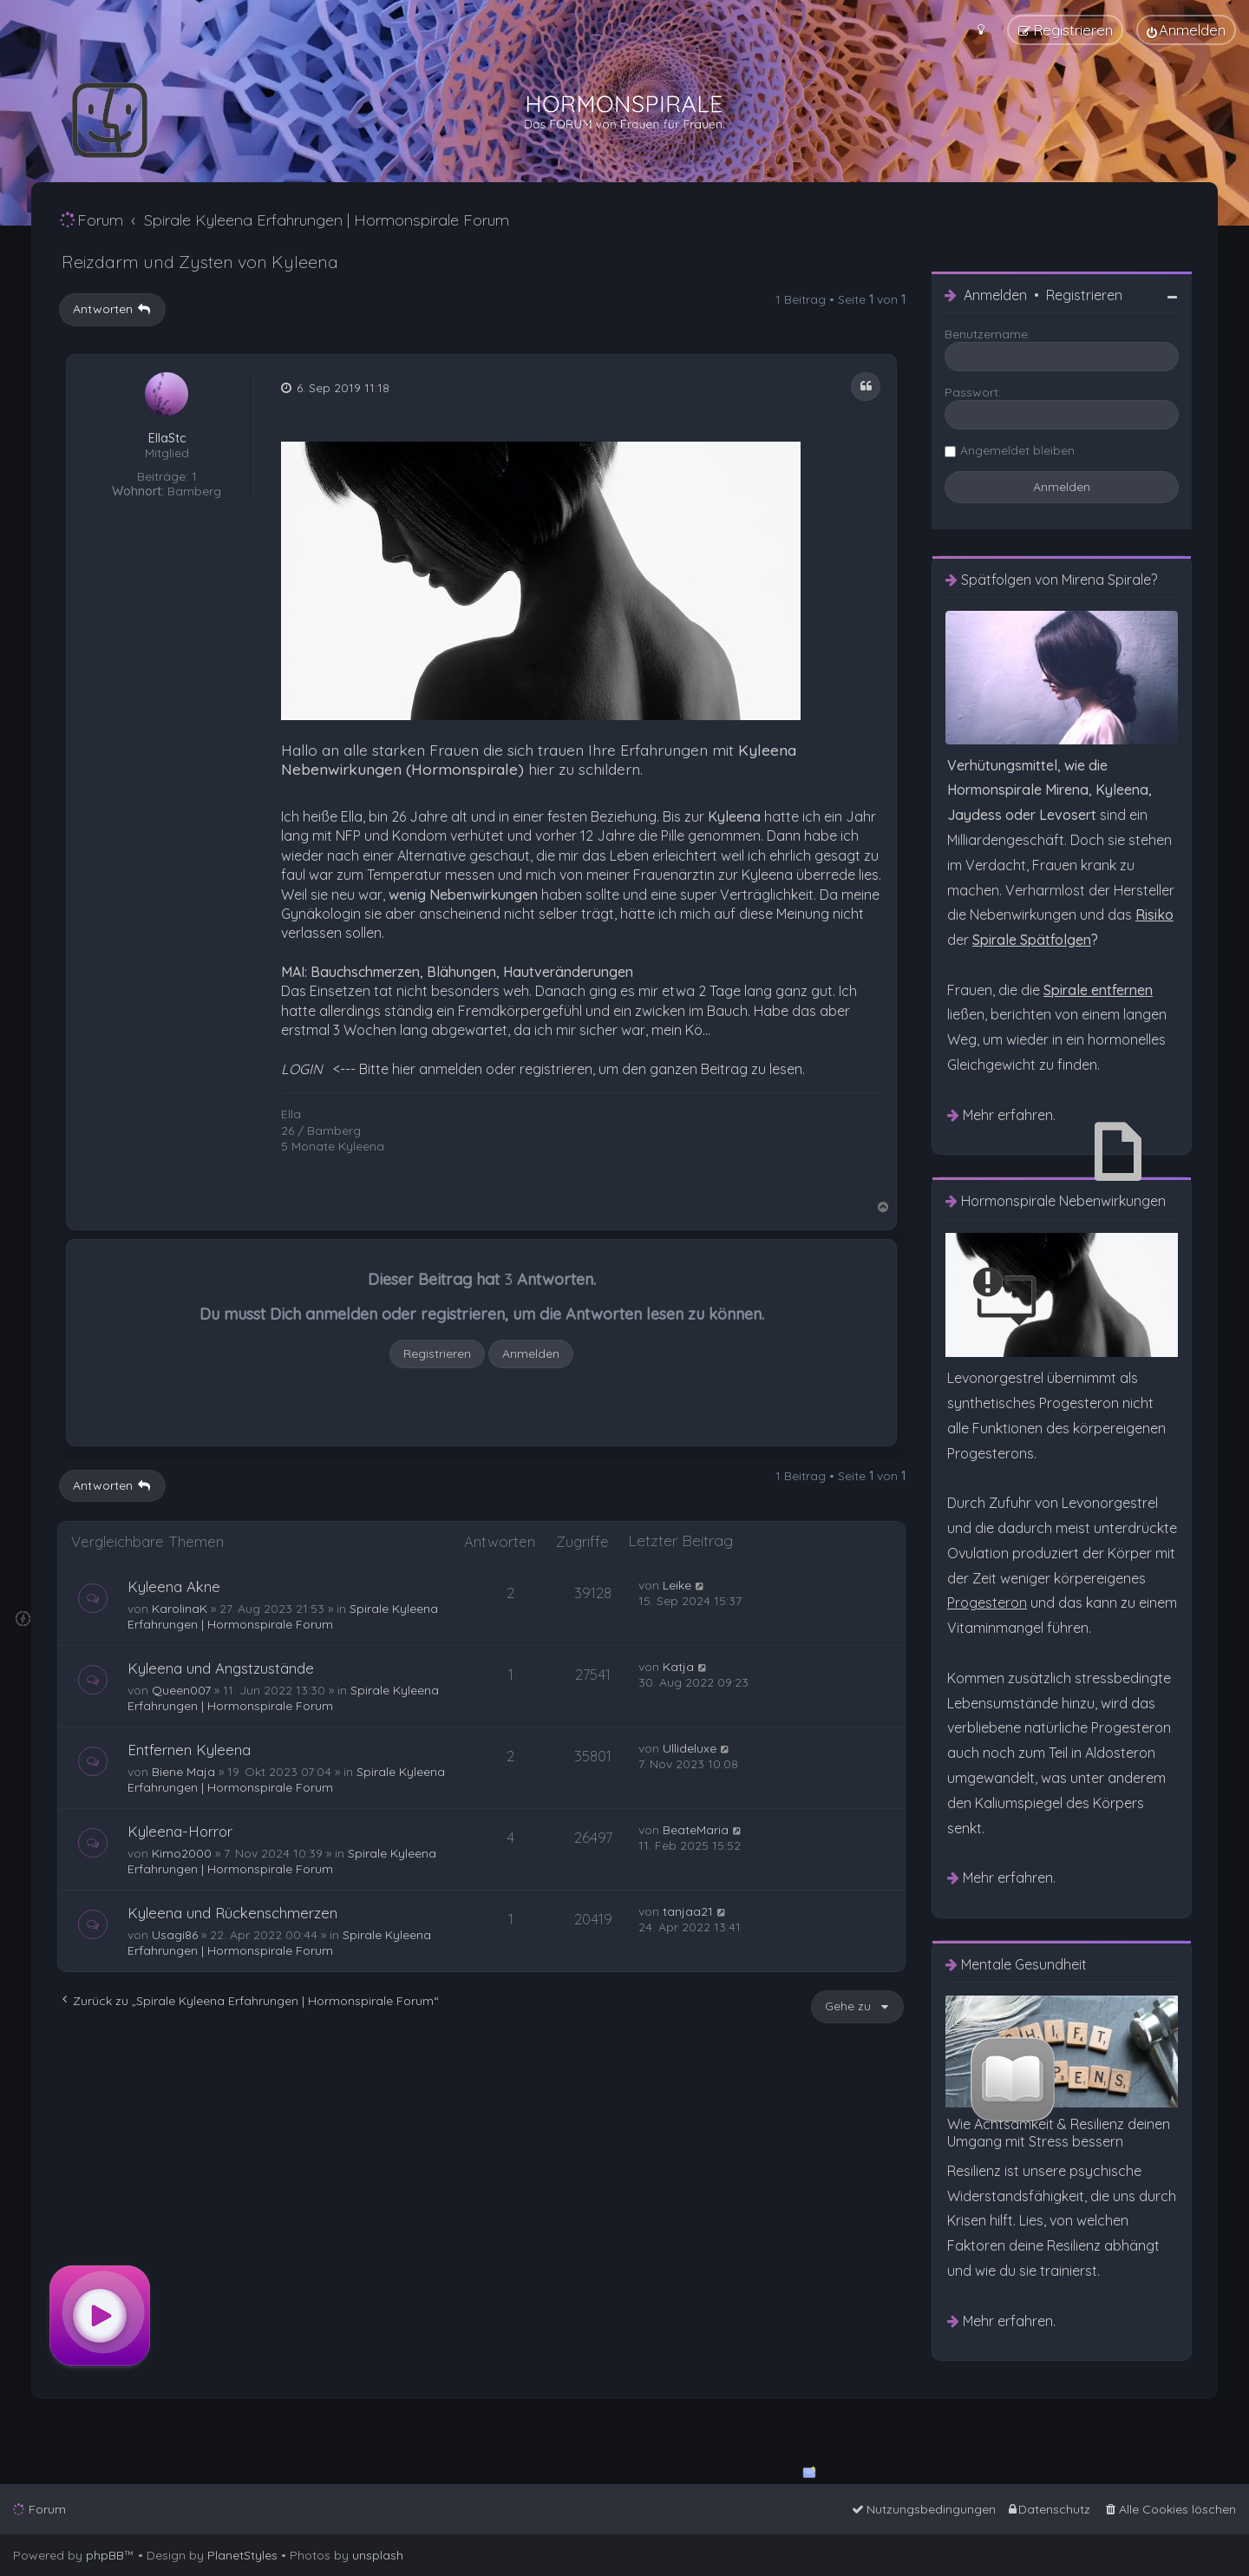 Image resolution: width=1249 pixels, height=2576 pixels. What do you see at coordinates (23, 1618) in the screenshot?
I see `access power and battery settings` at bounding box center [23, 1618].